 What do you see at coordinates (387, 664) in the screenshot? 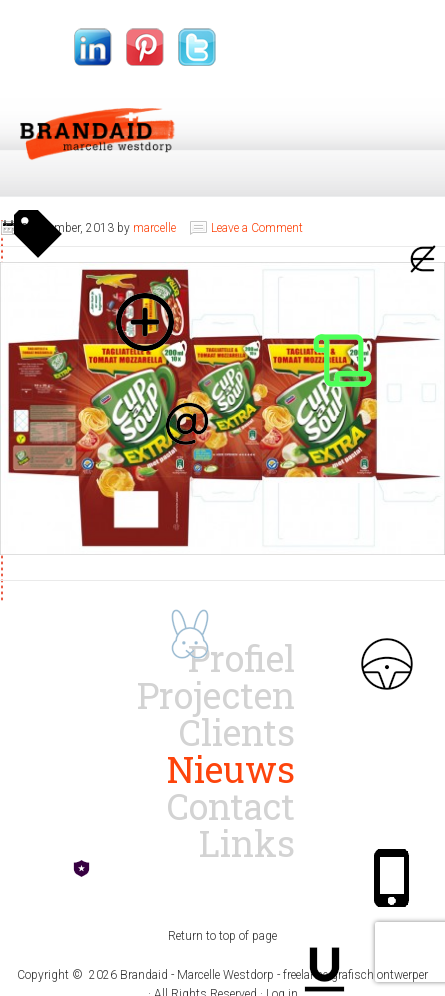
I see `access driving or navigation mode` at bounding box center [387, 664].